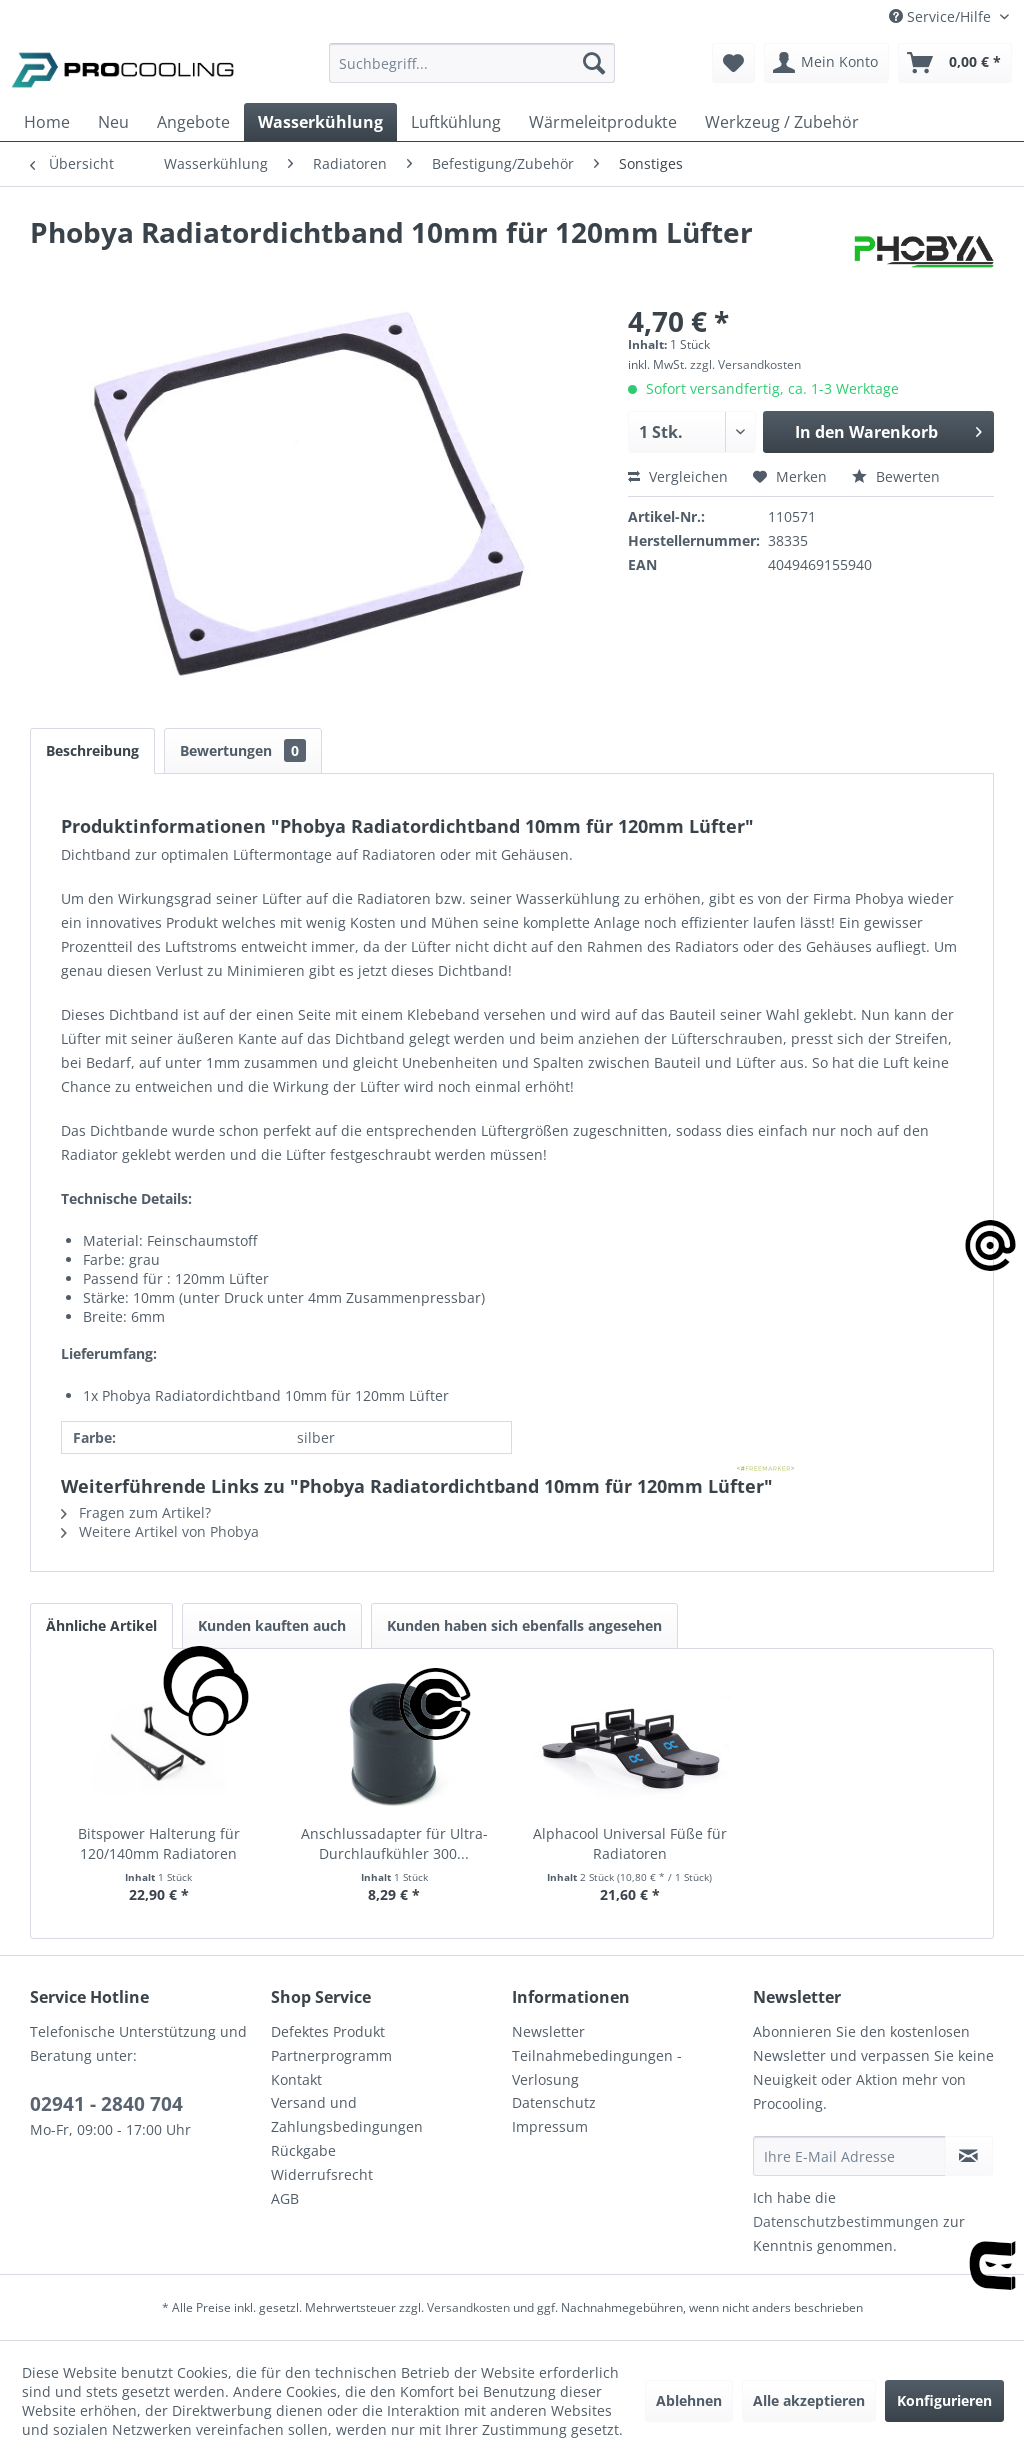 The height and width of the screenshot is (2461, 1024). I want to click on coding ninjas brand logo, so click(992, 2265).